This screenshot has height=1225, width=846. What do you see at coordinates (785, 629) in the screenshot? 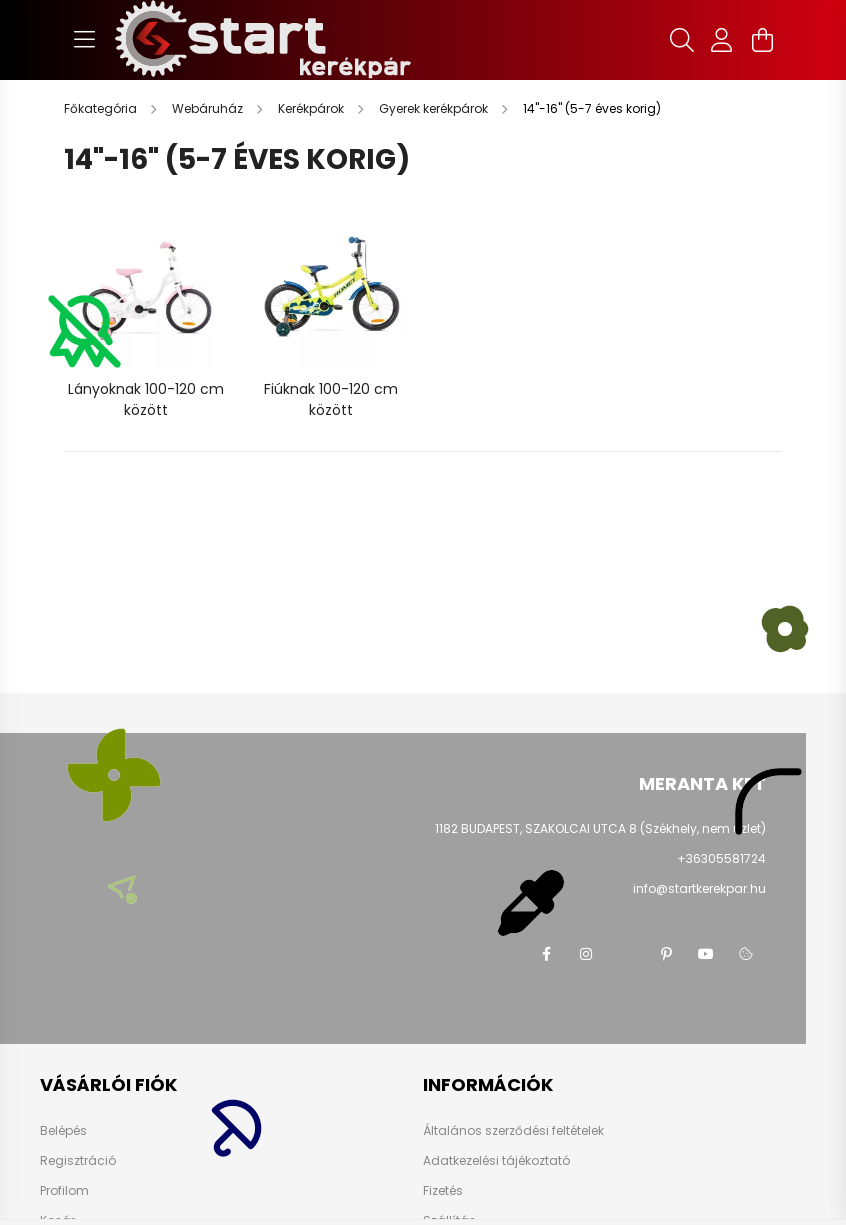
I see `indicates breakfast or morning meal options` at bounding box center [785, 629].